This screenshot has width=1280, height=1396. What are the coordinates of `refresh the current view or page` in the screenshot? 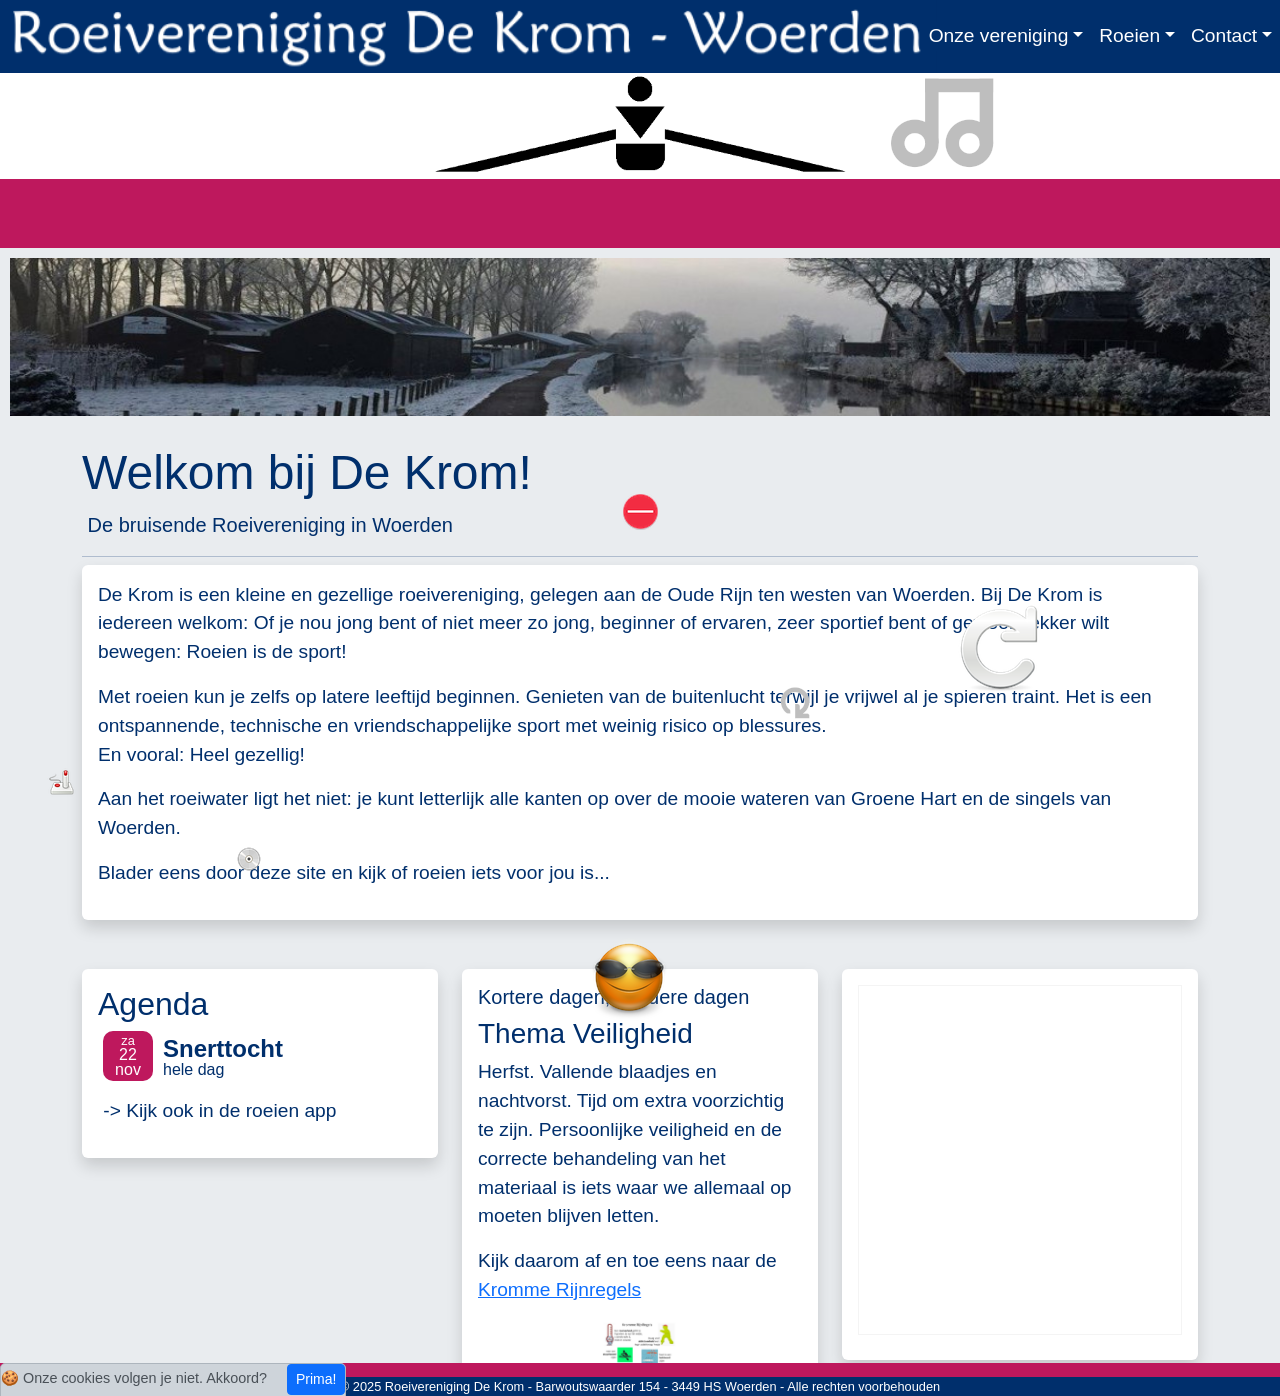 It's located at (999, 649).